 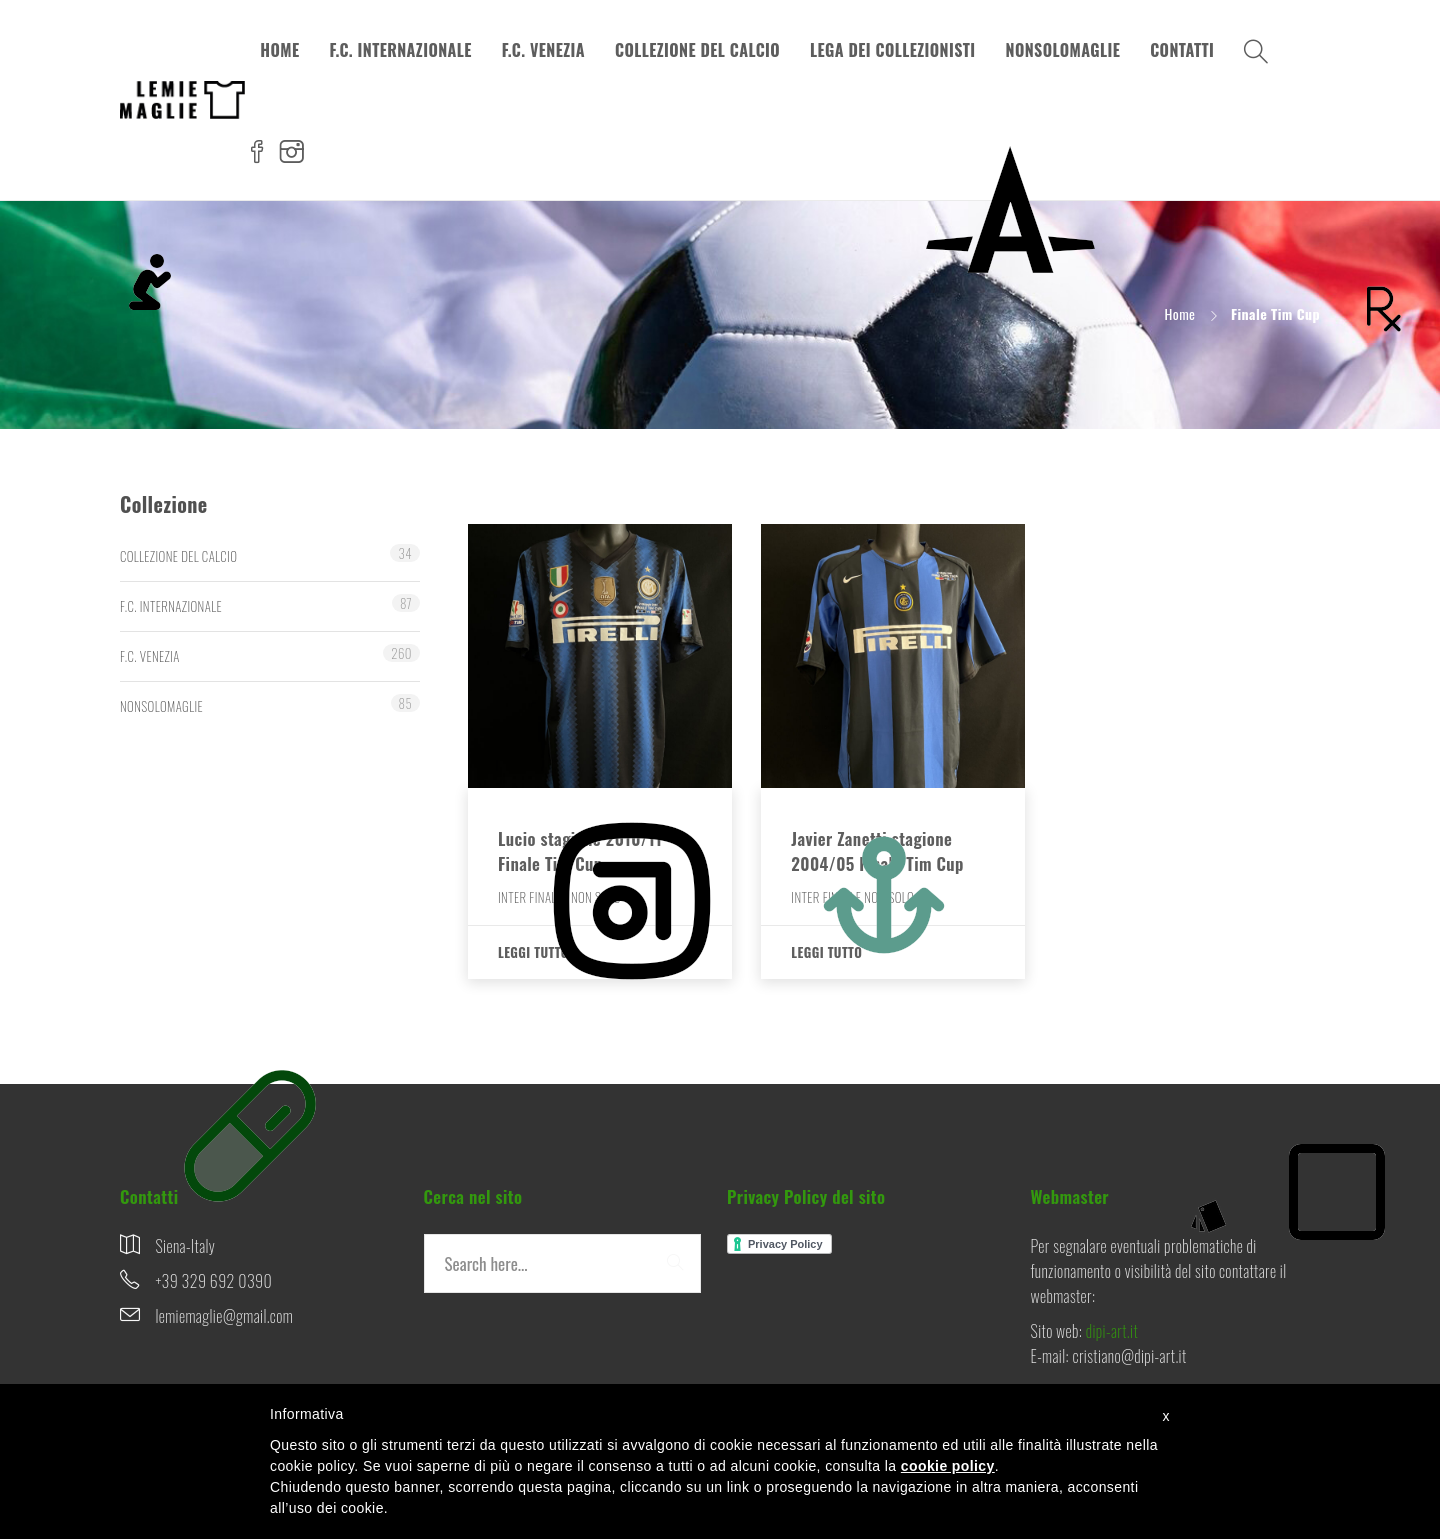 I want to click on view medication information, so click(x=250, y=1136).